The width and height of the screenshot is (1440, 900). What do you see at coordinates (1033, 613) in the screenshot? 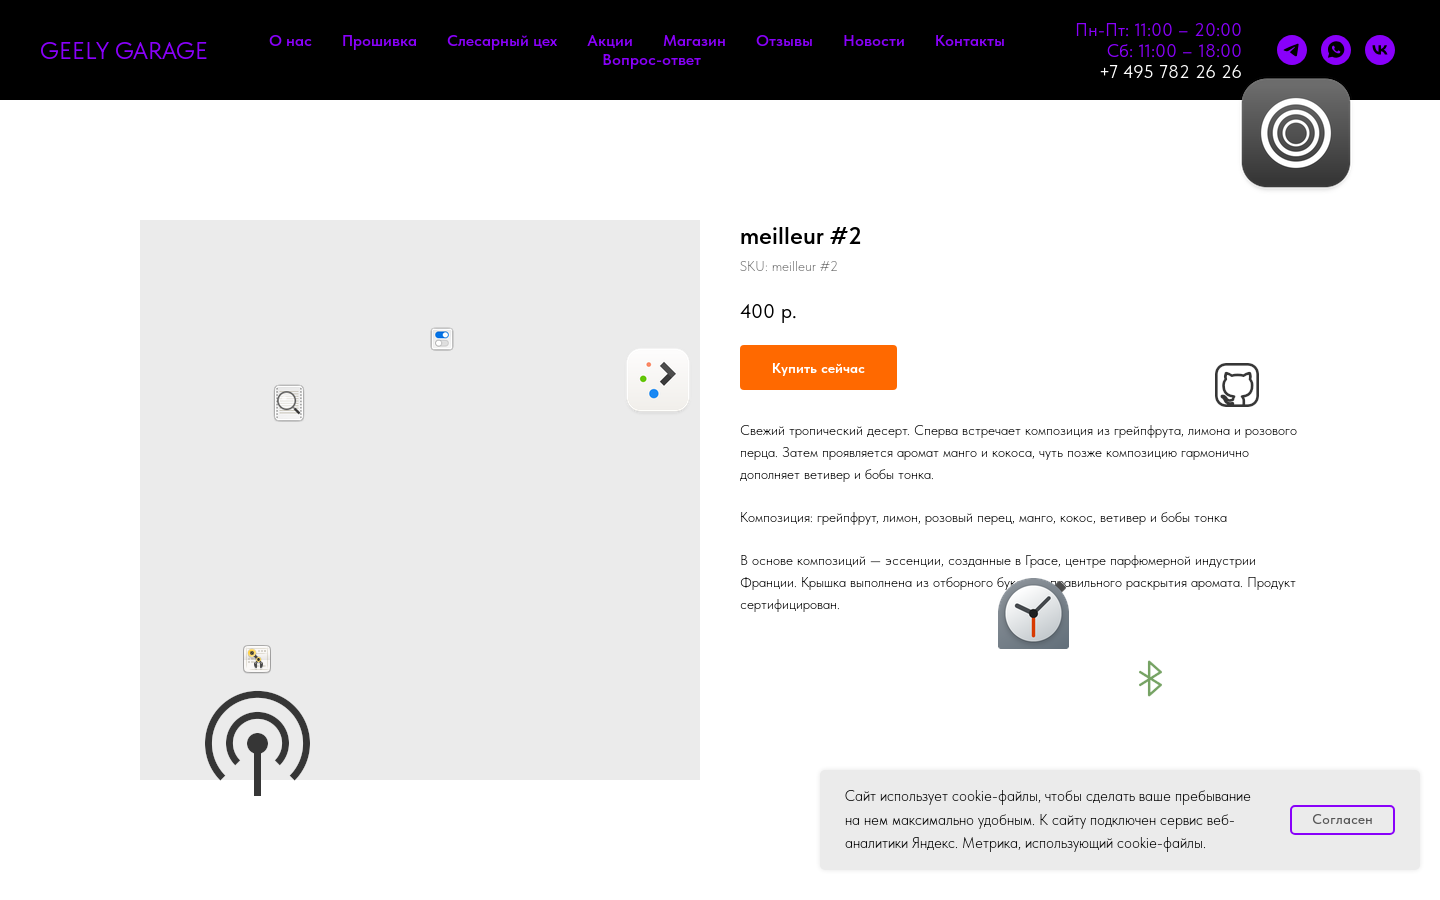
I see `open the alarm clock app` at bounding box center [1033, 613].